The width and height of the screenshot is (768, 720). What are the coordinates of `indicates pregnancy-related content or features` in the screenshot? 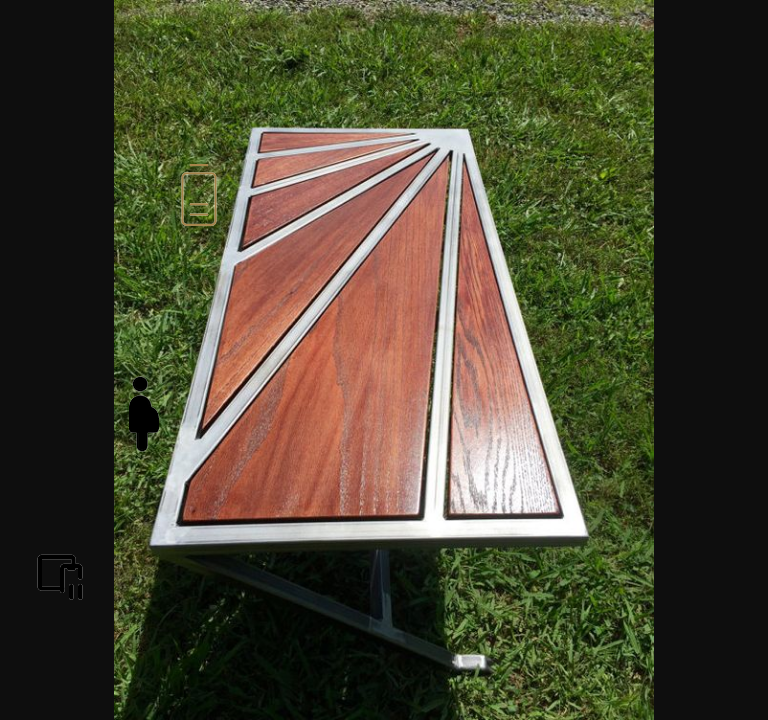 It's located at (144, 414).